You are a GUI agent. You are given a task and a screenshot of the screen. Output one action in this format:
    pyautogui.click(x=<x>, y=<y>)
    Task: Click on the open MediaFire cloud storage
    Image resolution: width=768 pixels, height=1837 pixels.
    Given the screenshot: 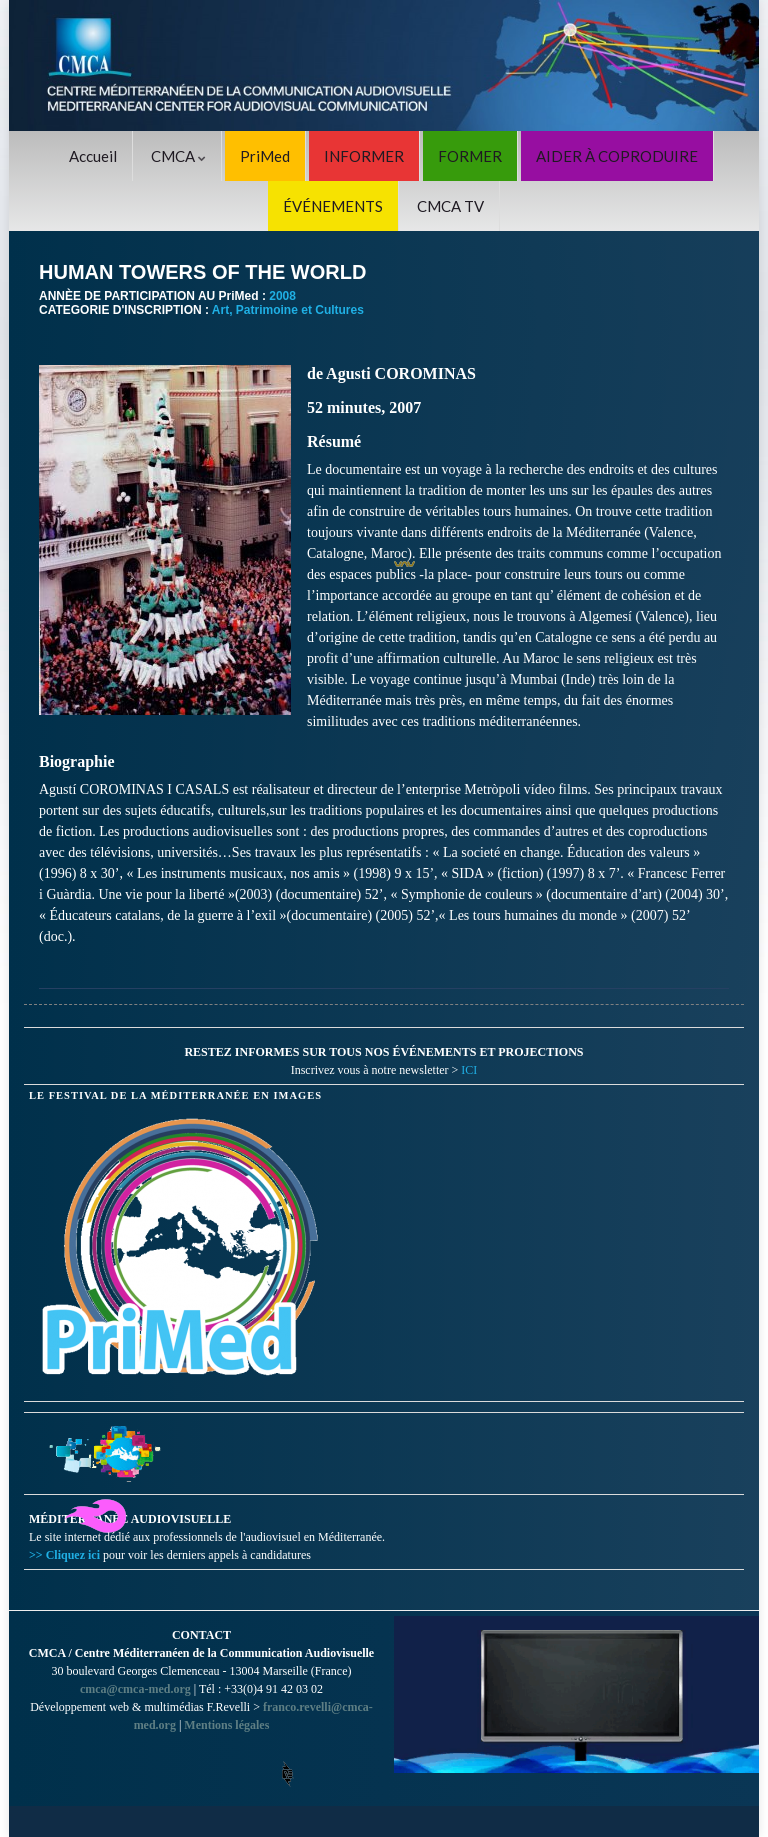 What is the action you would take?
    pyautogui.click(x=95, y=1516)
    